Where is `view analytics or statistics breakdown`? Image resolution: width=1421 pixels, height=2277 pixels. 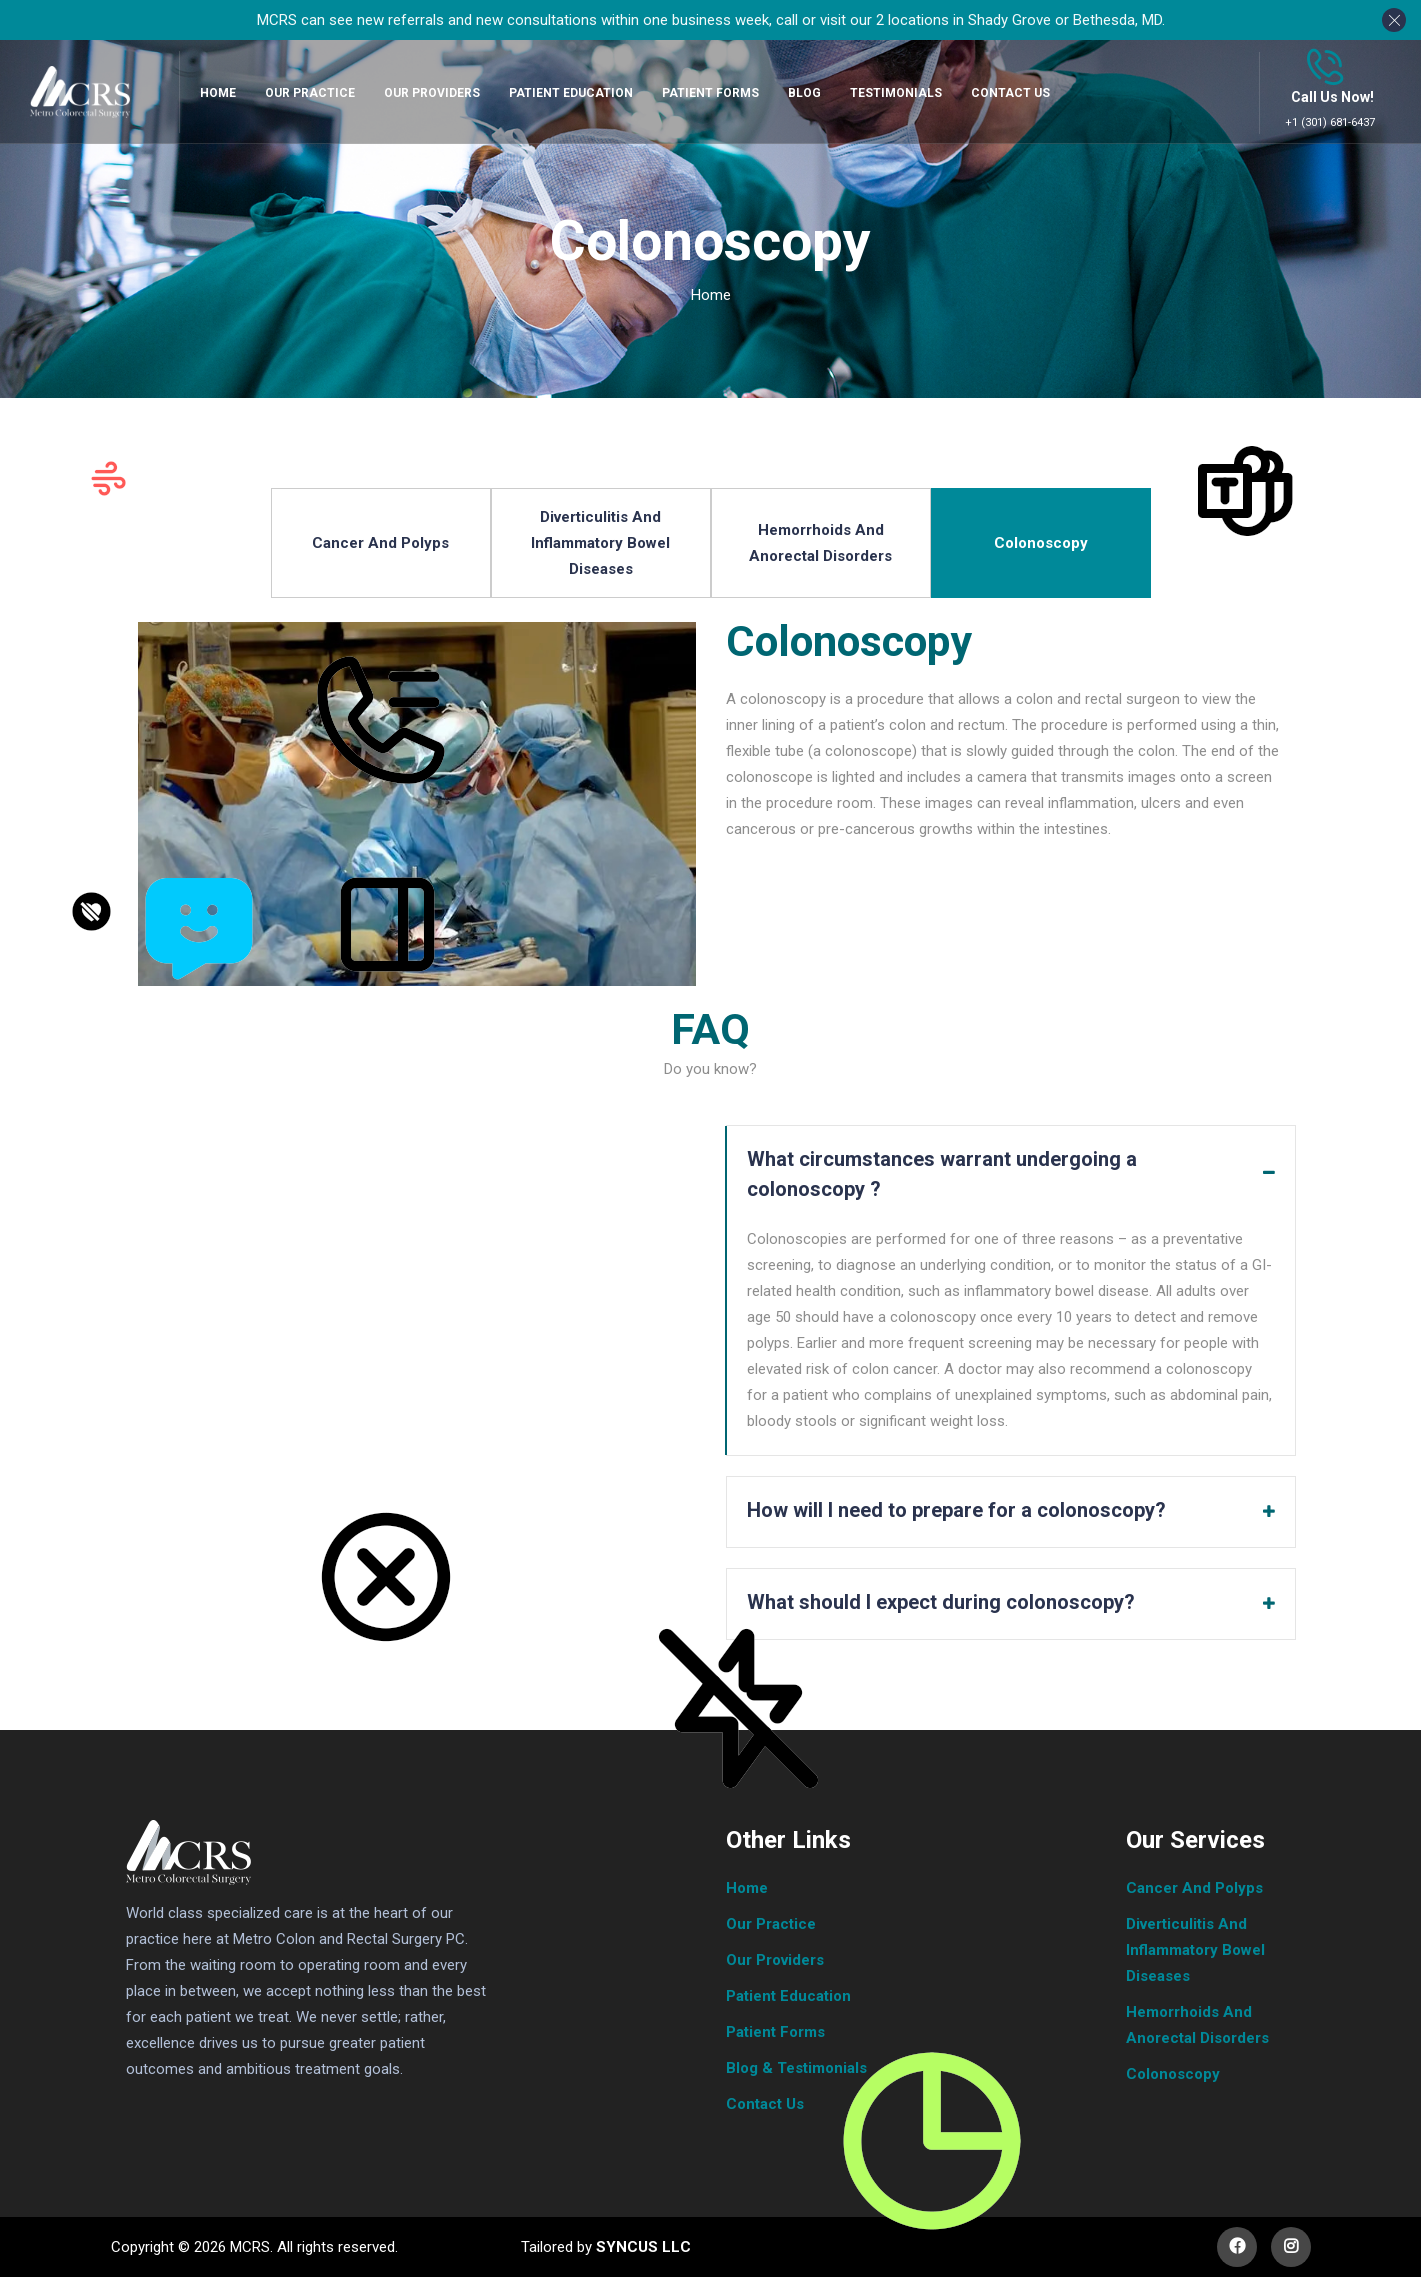
view analytics or statistics breakdown is located at coordinates (932, 2141).